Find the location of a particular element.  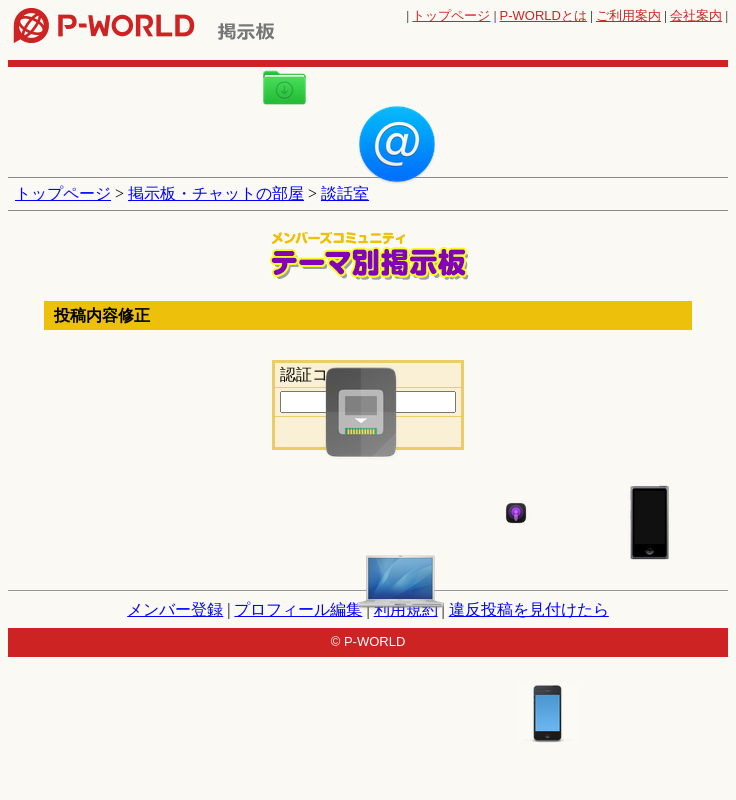

open downloads folder is located at coordinates (284, 87).